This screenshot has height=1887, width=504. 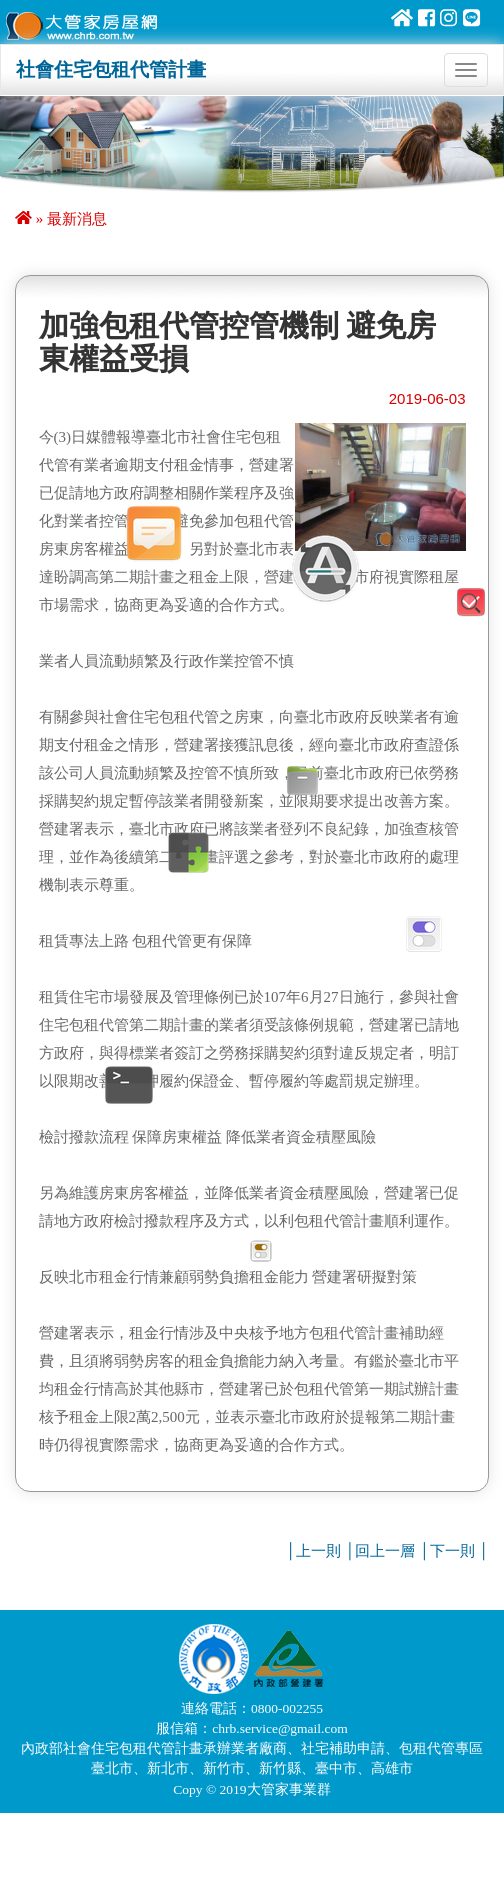 I want to click on open dconf editor to modify system settings, so click(x=471, y=602).